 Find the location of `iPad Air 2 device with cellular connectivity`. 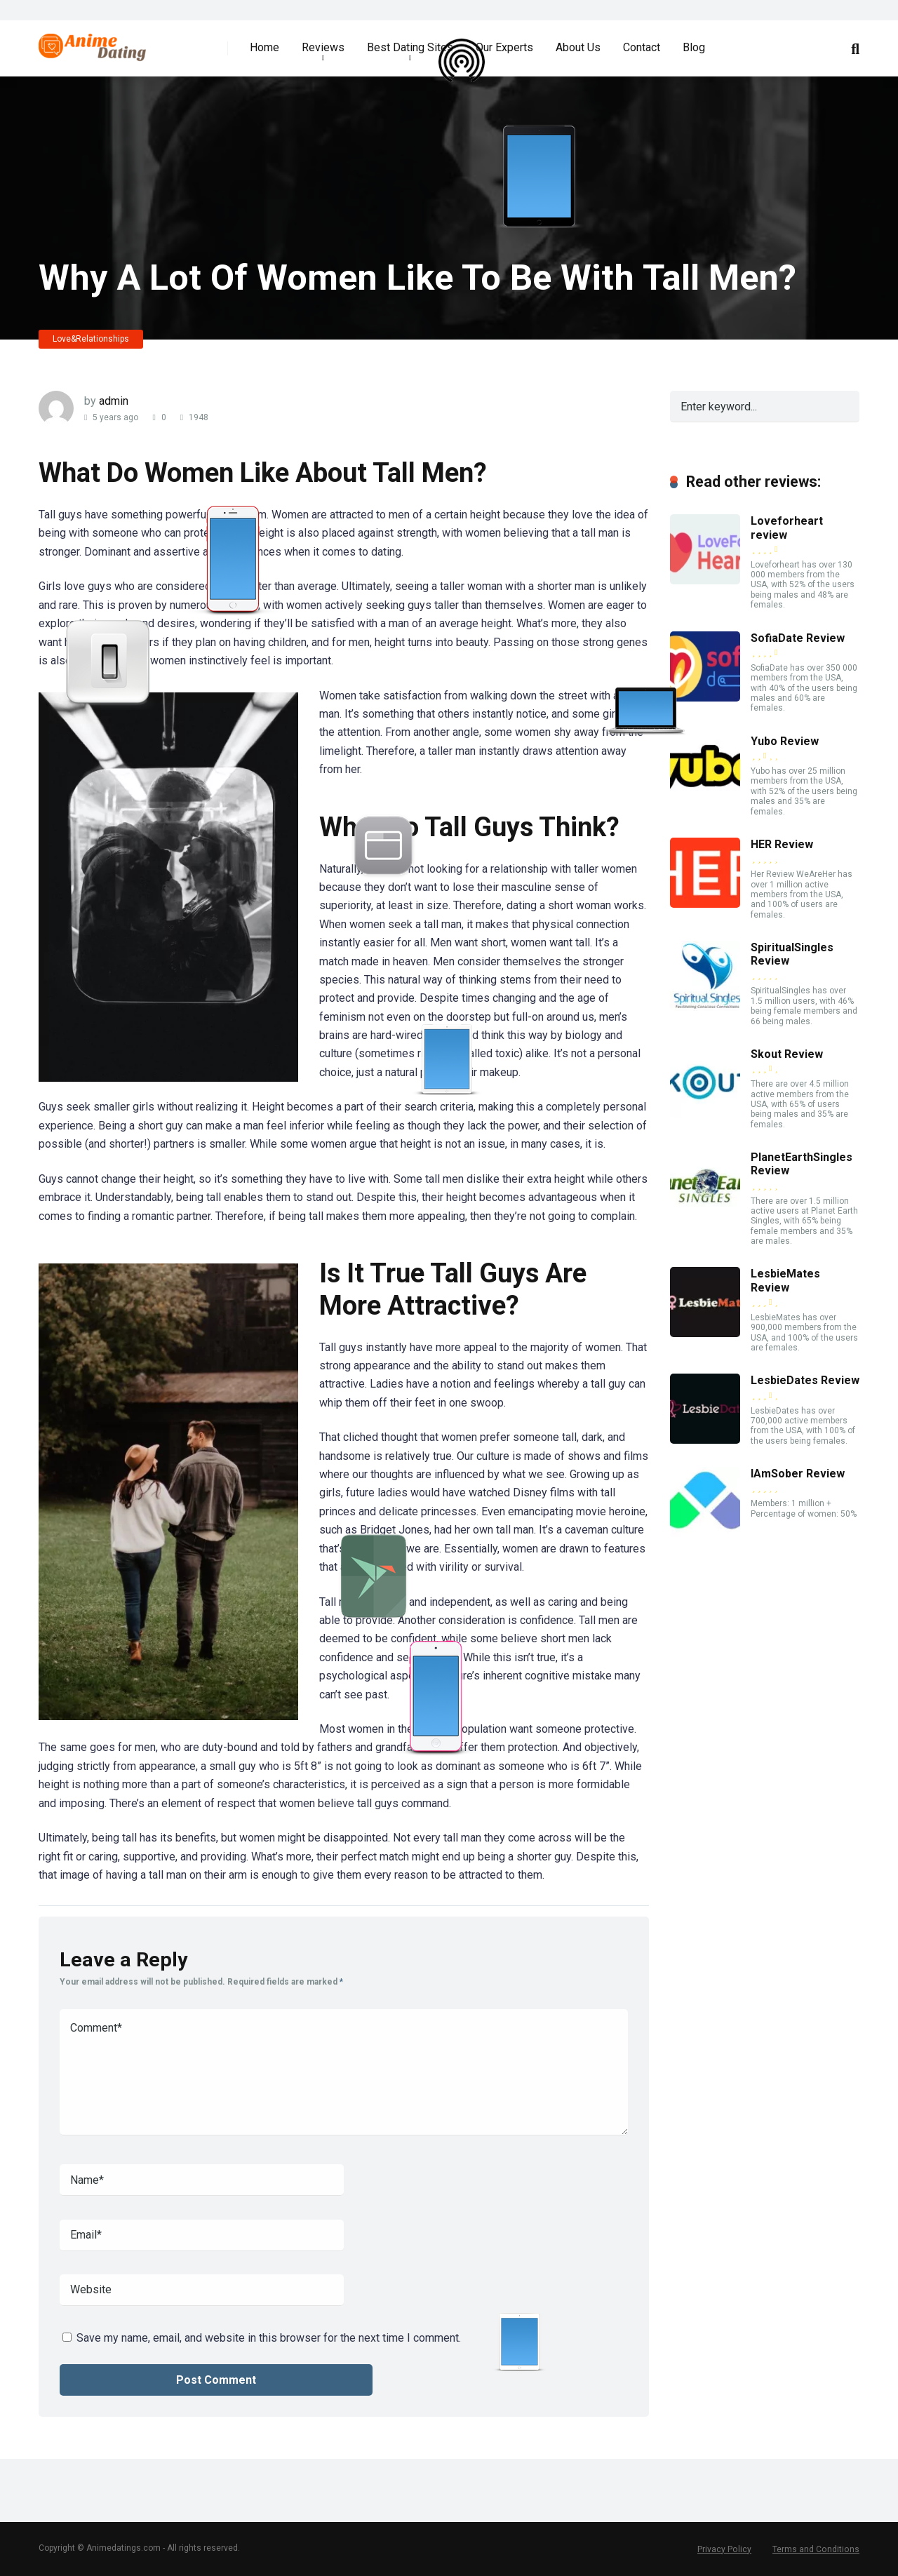

iPad Air 2 device with cellular connectivity is located at coordinates (539, 175).